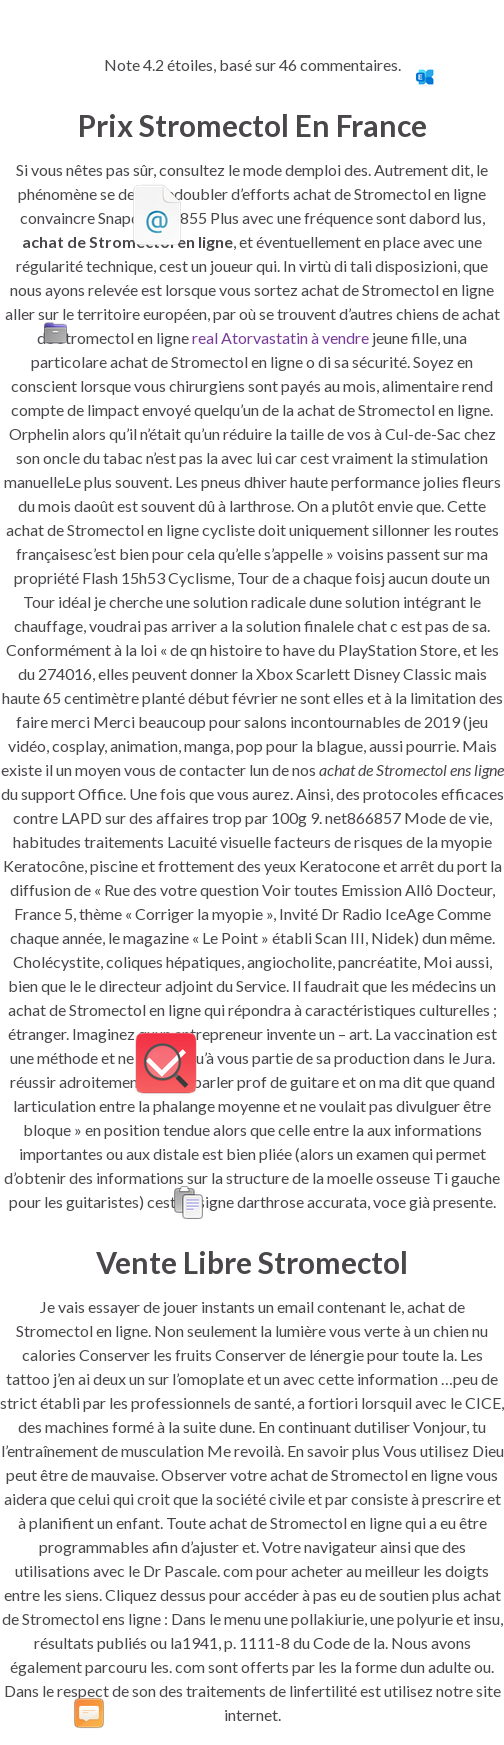 This screenshot has width=504, height=1745. What do you see at coordinates (55, 332) in the screenshot?
I see `open the file manager application` at bounding box center [55, 332].